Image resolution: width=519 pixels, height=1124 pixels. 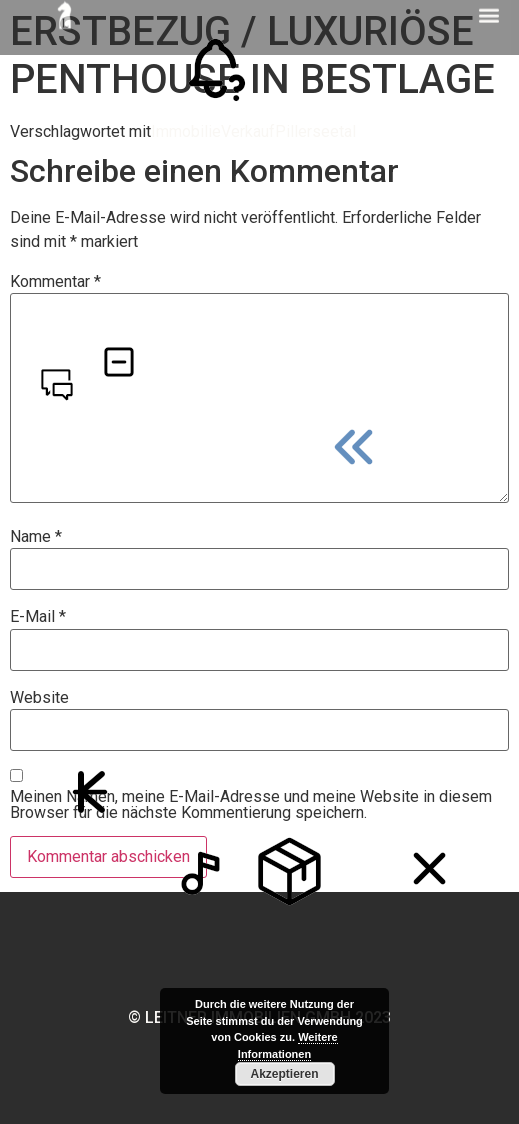 What do you see at coordinates (429, 868) in the screenshot?
I see `close a window or dialog` at bounding box center [429, 868].